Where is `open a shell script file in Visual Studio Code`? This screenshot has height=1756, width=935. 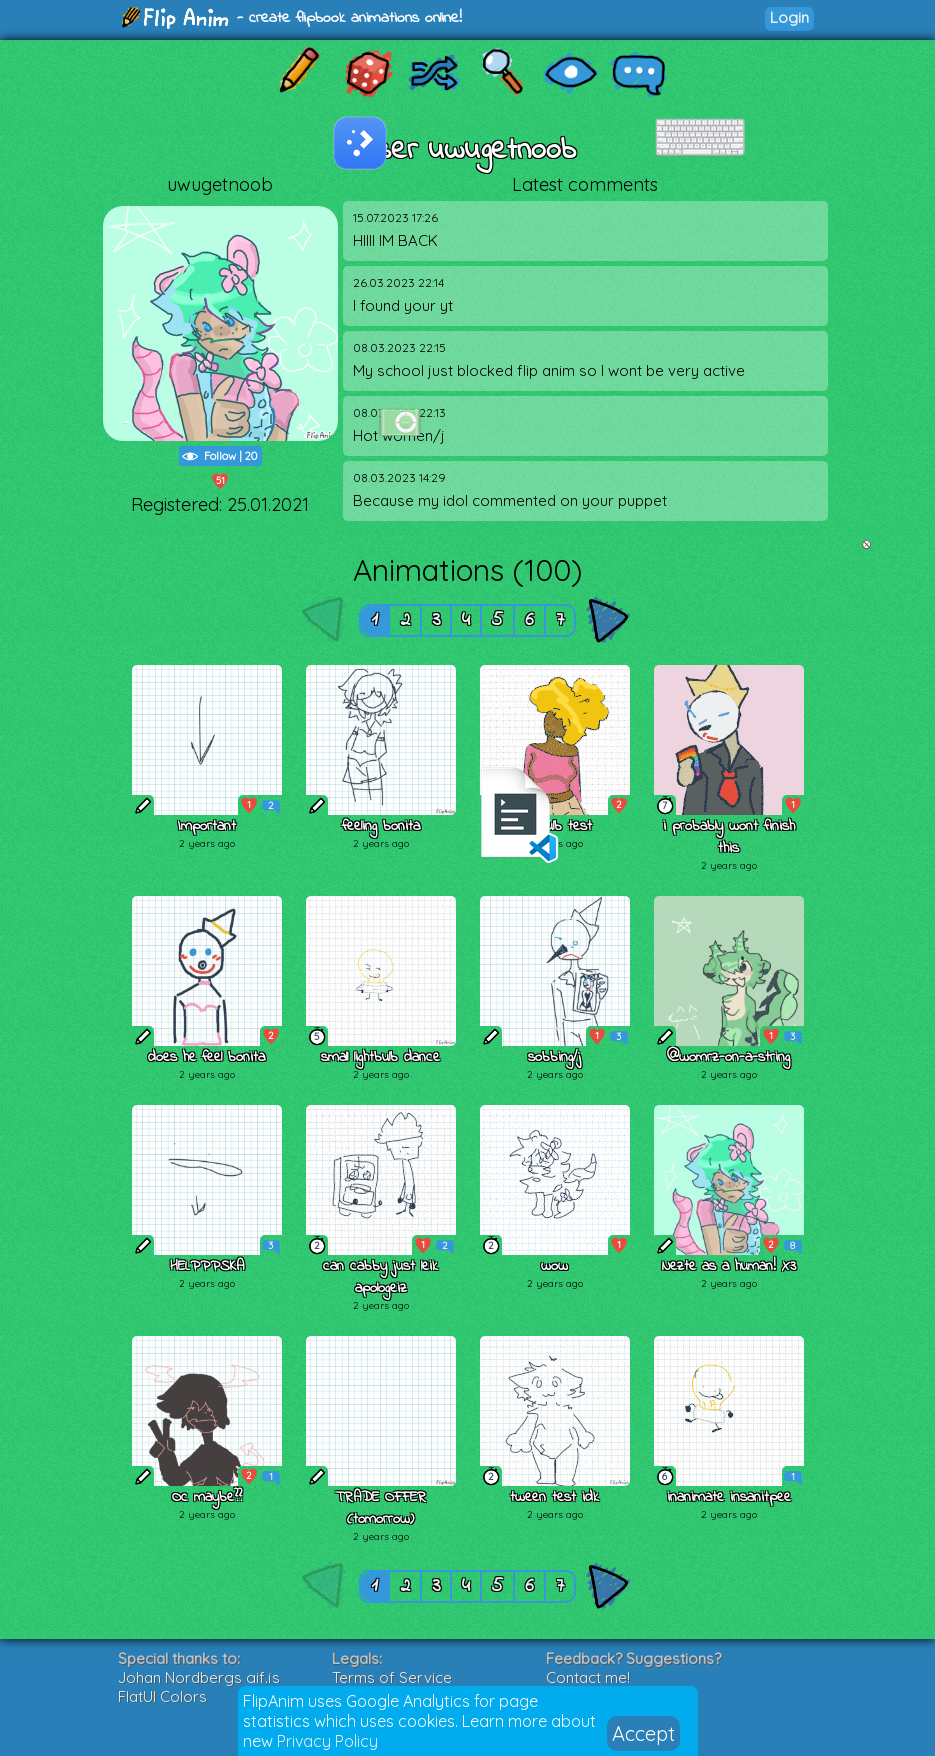
open a shell script file in Visual Studio Code is located at coordinates (515, 814).